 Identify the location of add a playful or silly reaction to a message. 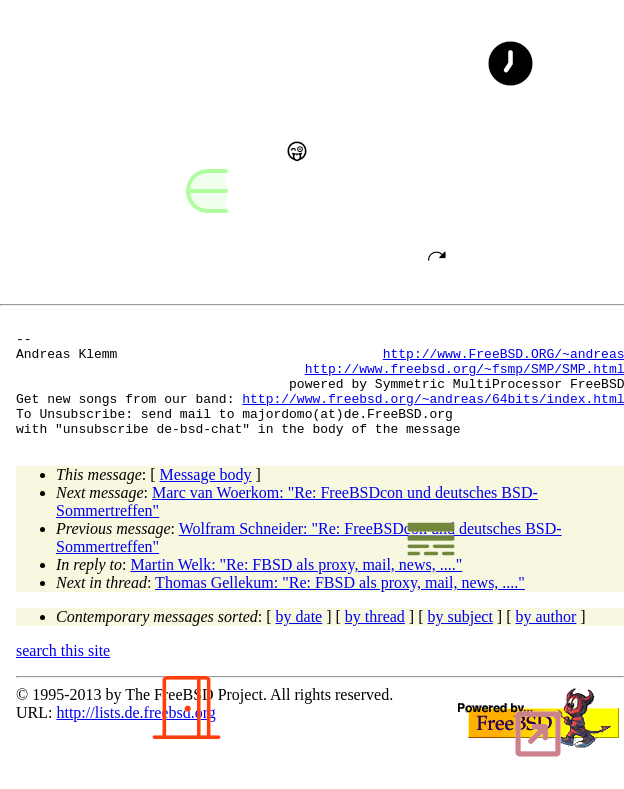
(297, 151).